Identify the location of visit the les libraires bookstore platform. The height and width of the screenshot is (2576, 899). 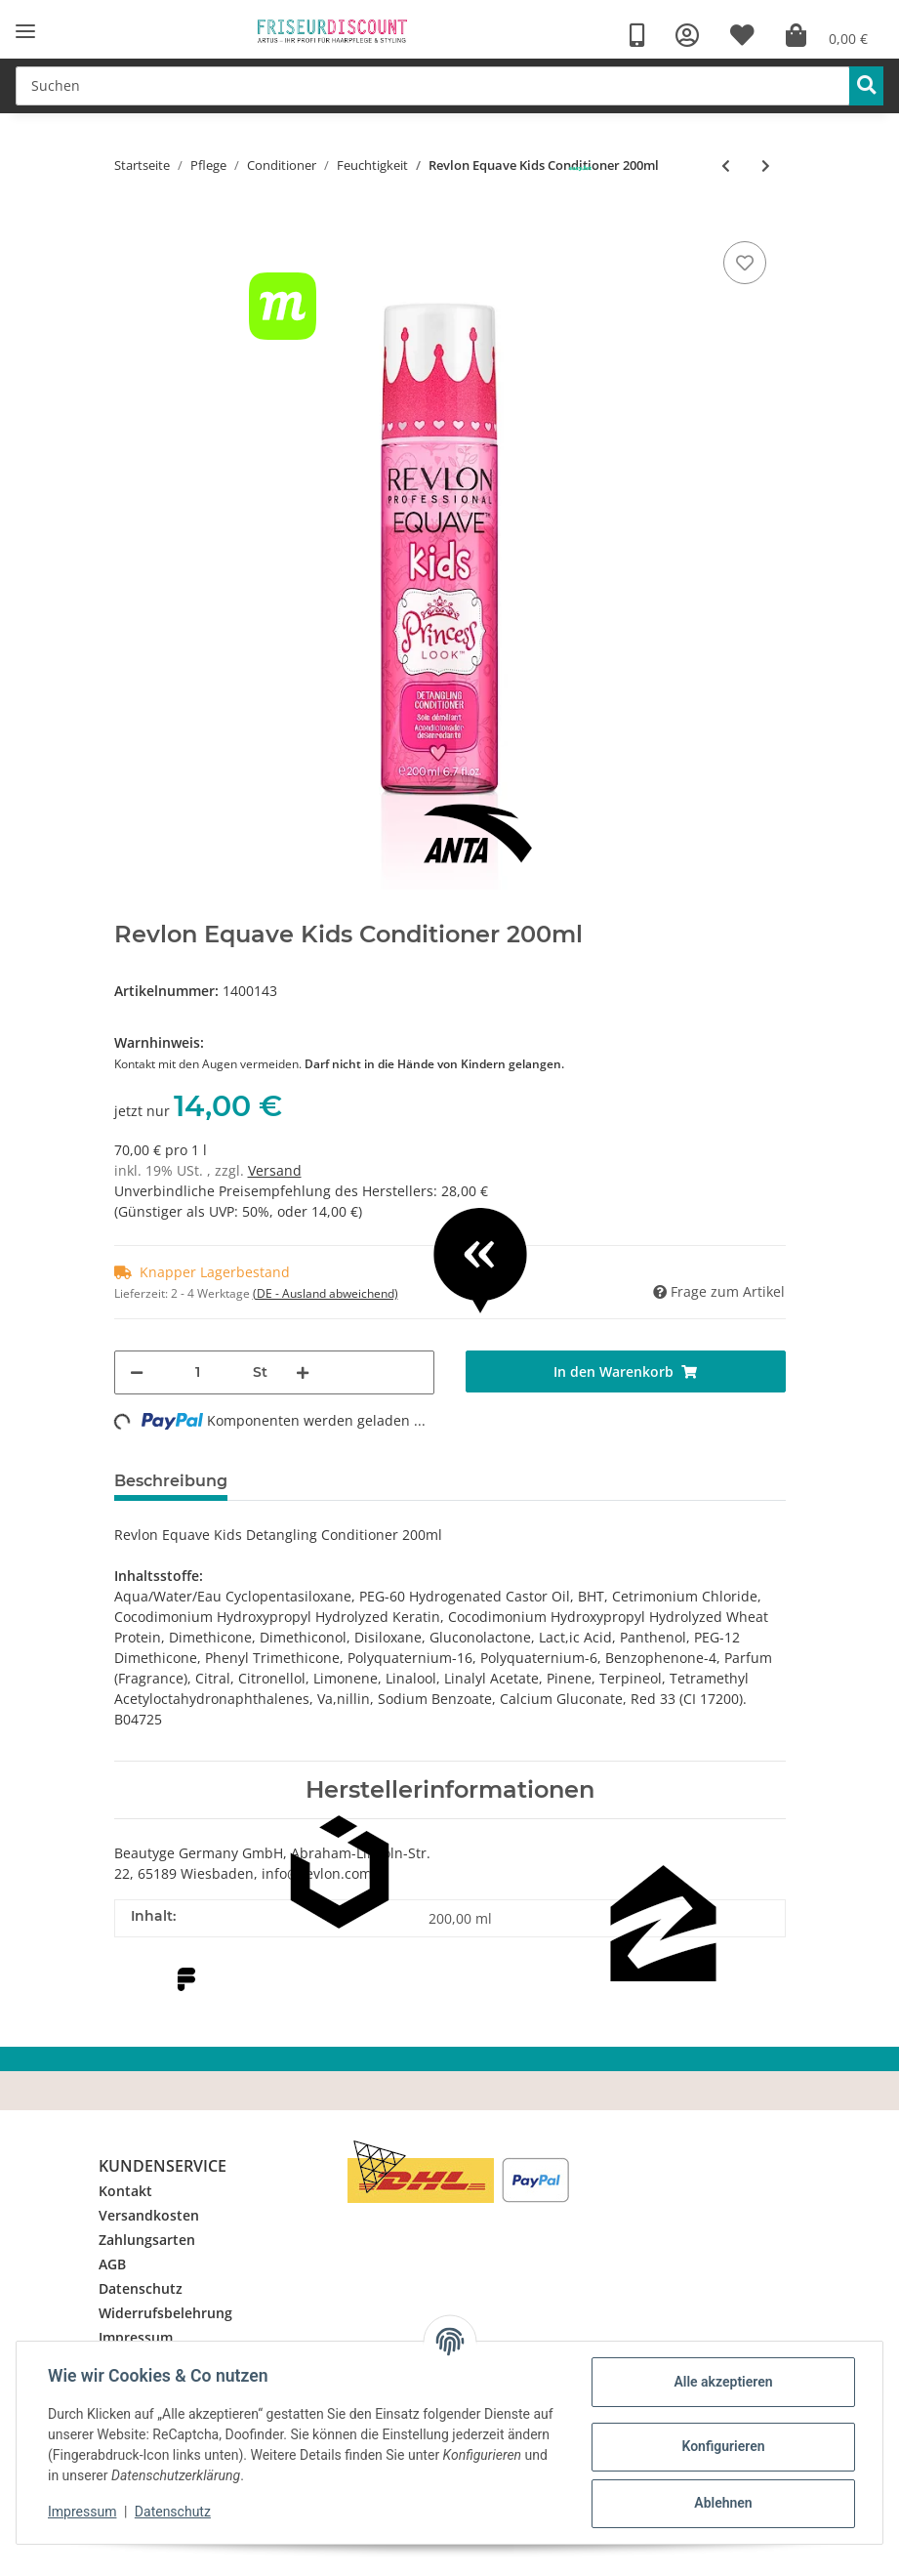
(480, 1261).